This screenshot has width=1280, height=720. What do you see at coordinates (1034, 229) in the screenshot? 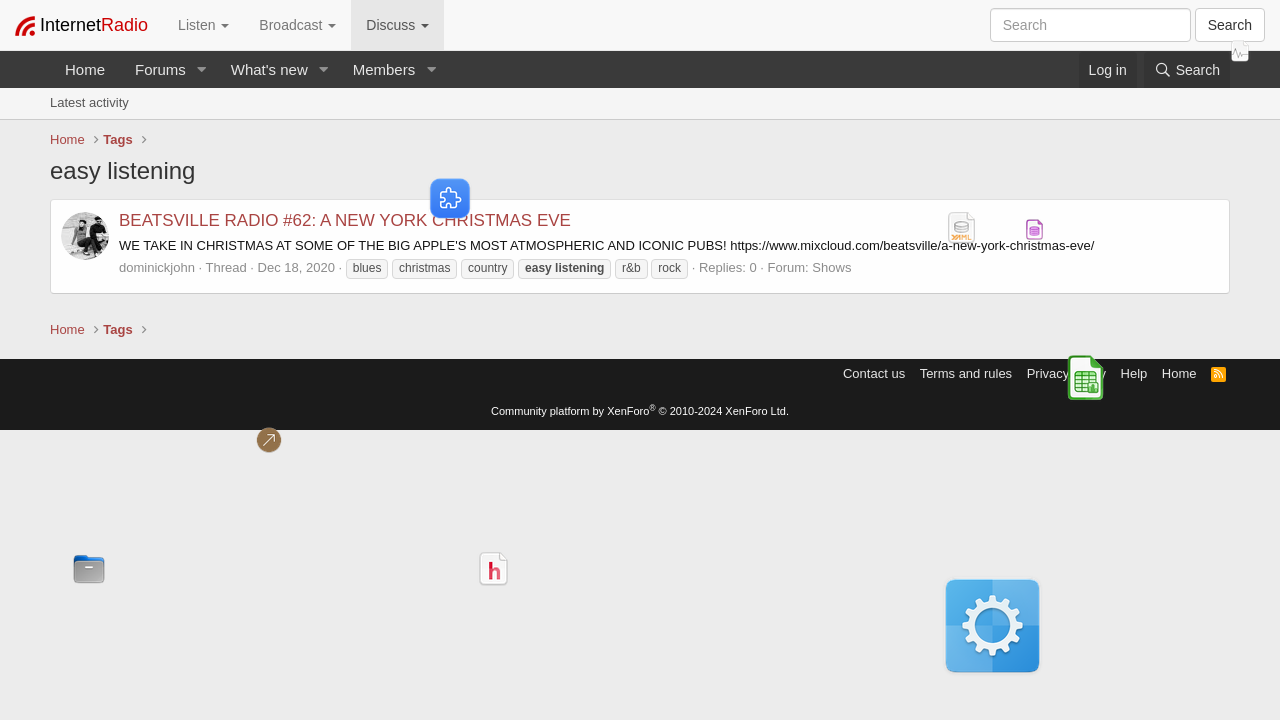
I see `libreoffice base database file` at bounding box center [1034, 229].